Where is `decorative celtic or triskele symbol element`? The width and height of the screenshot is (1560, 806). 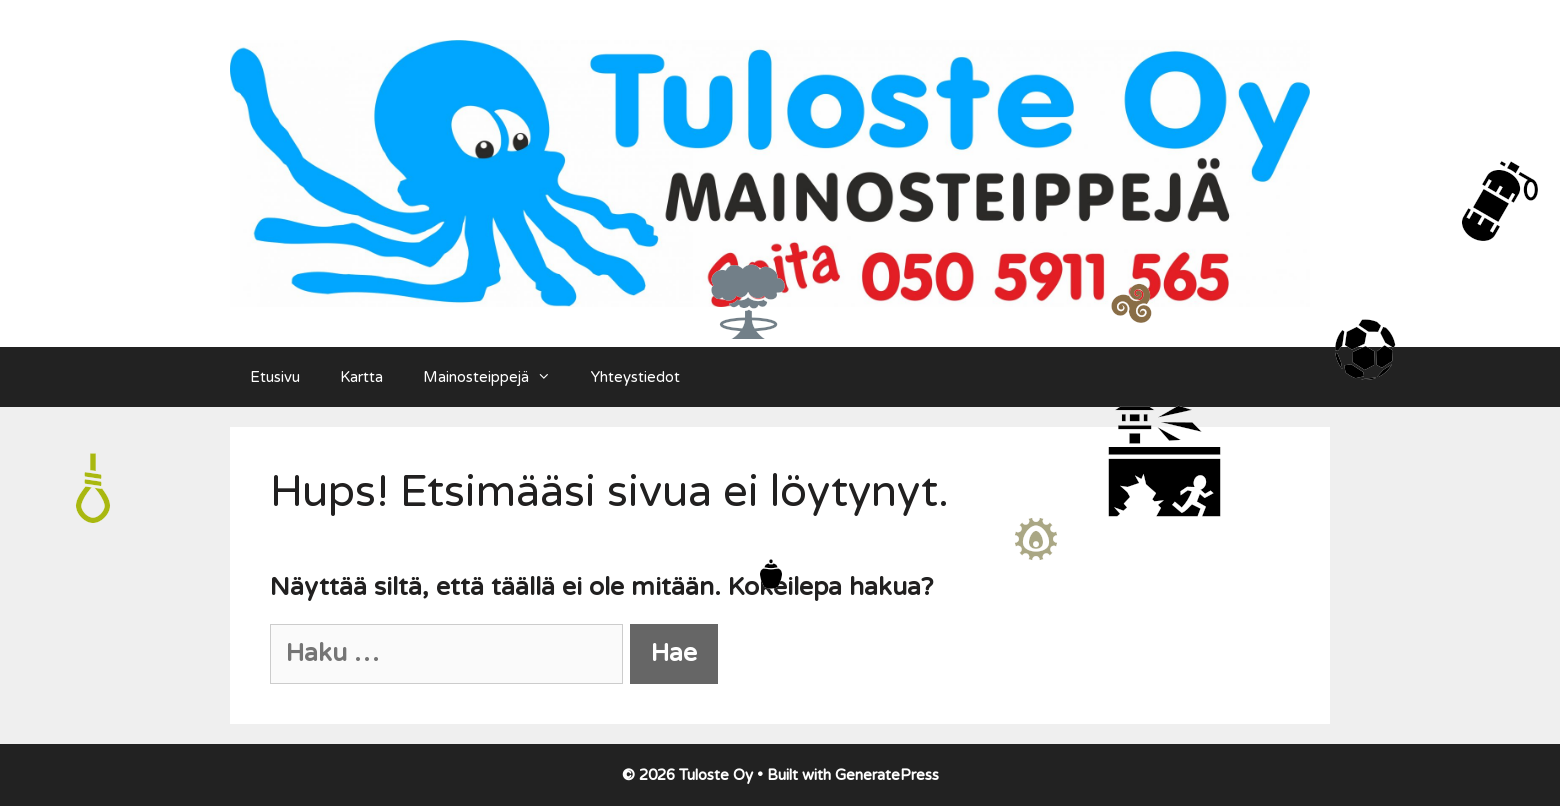 decorative celtic or triskele symbol element is located at coordinates (1131, 303).